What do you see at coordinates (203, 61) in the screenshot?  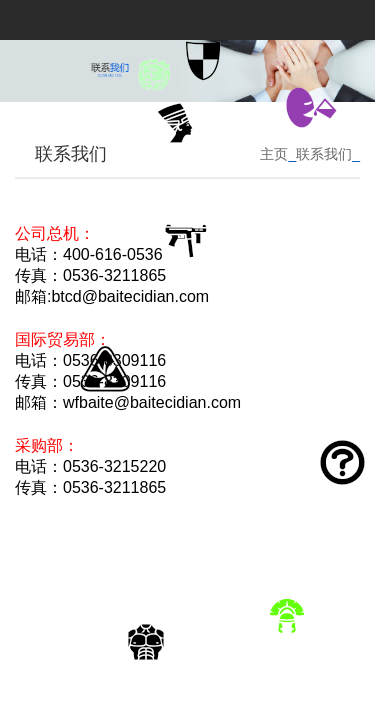 I see `indicates verified or protected status` at bounding box center [203, 61].